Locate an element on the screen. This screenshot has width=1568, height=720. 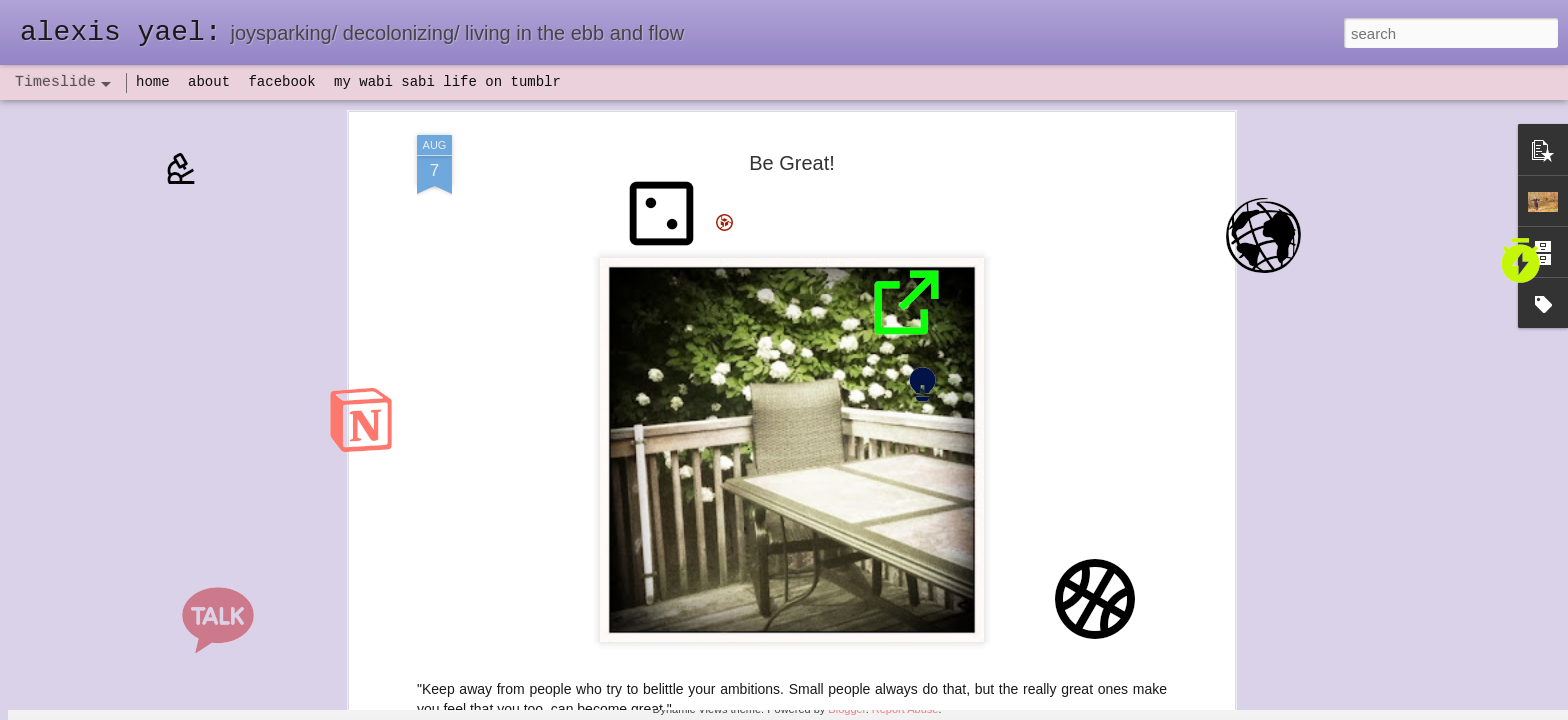
access sports scores and updates is located at coordinates (1095, 599).